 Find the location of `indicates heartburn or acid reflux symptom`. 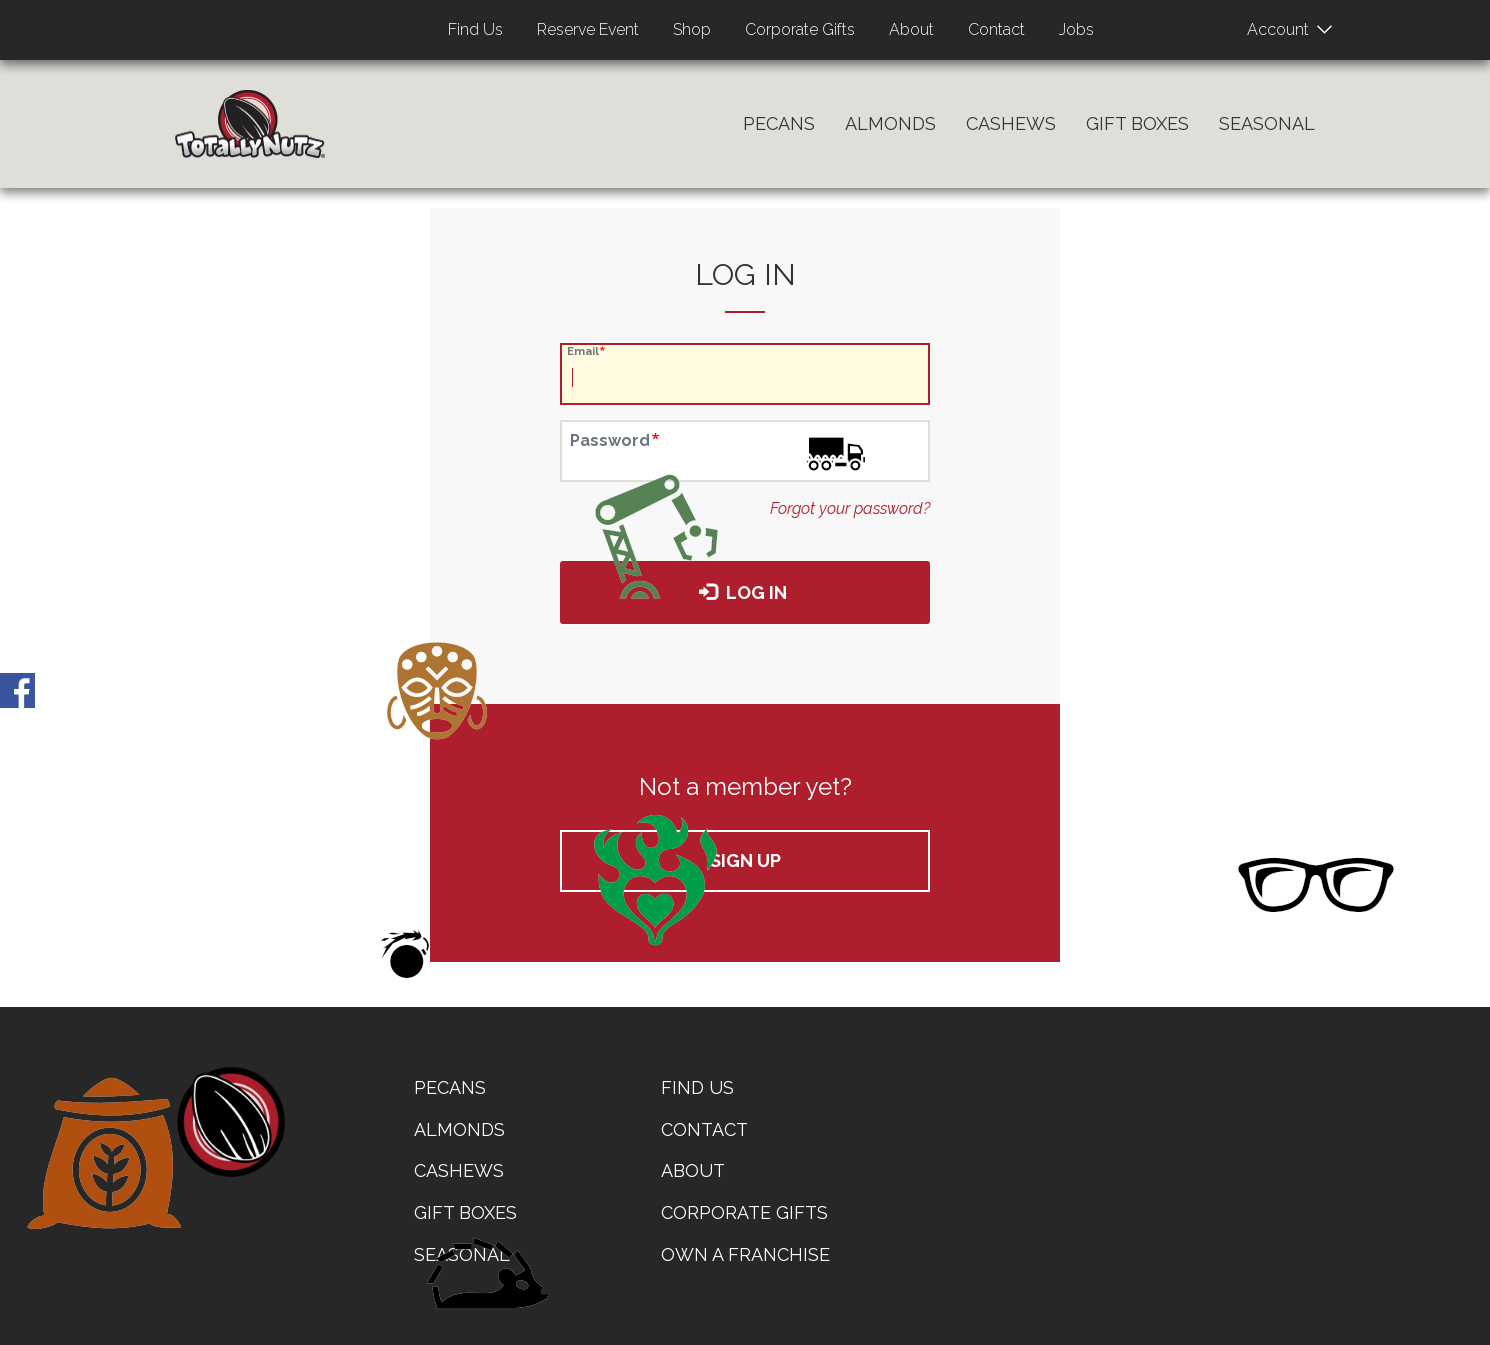

indicates heartburn or acid reflux symptom is located at coordinates (652, 879).